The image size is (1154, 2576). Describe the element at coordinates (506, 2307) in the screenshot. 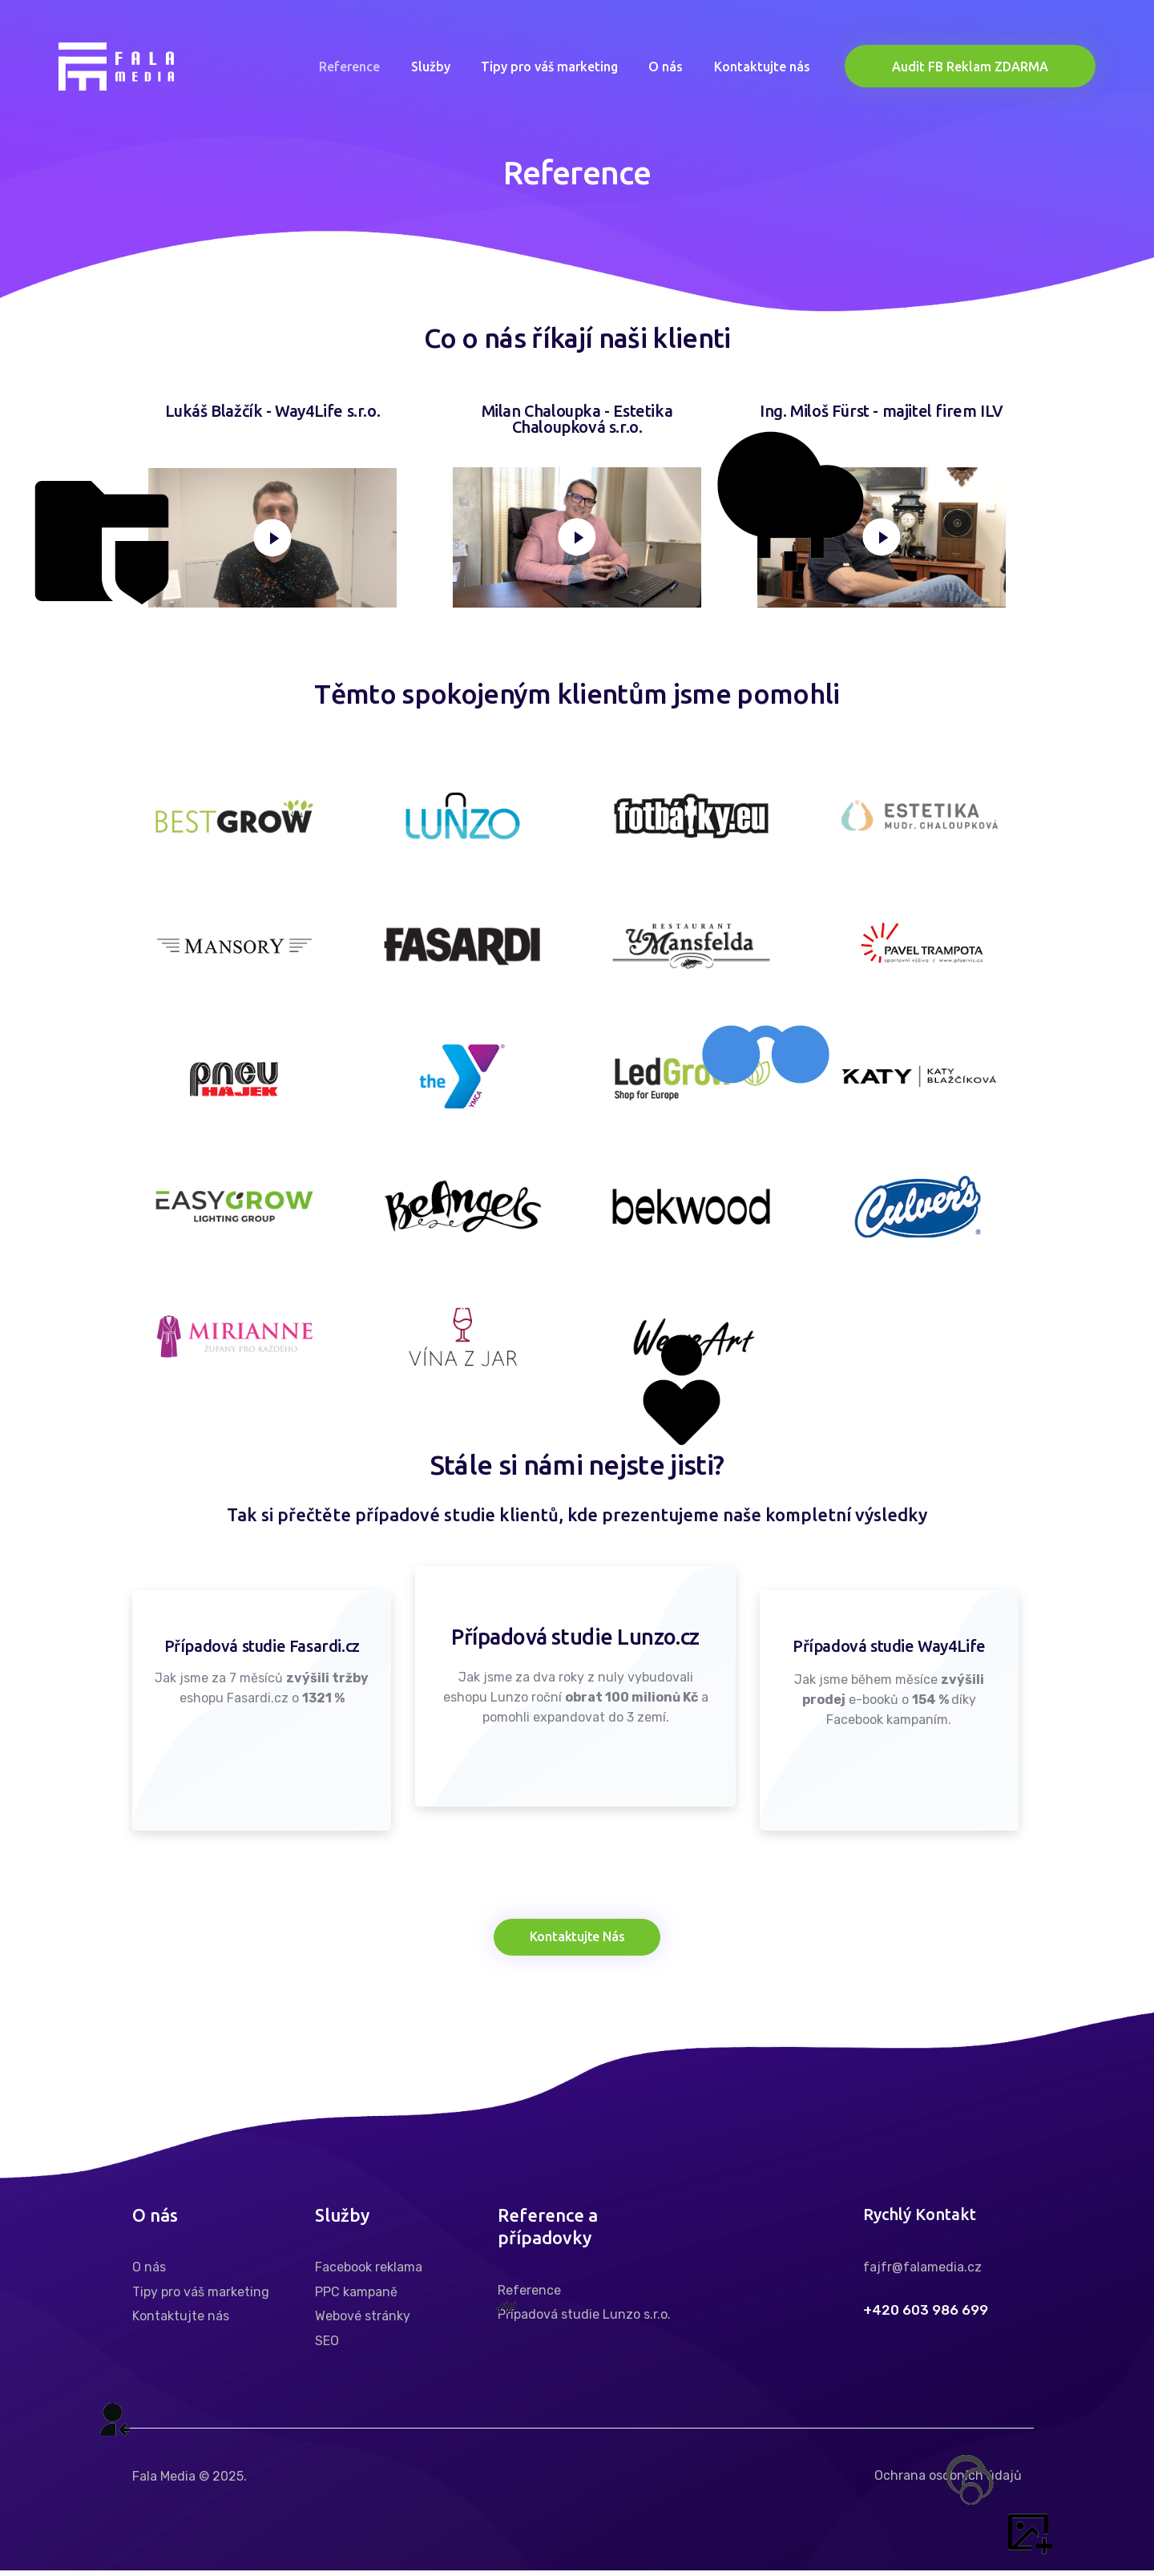

I see `PaddlePaddle deep learning framework logo` at that location.